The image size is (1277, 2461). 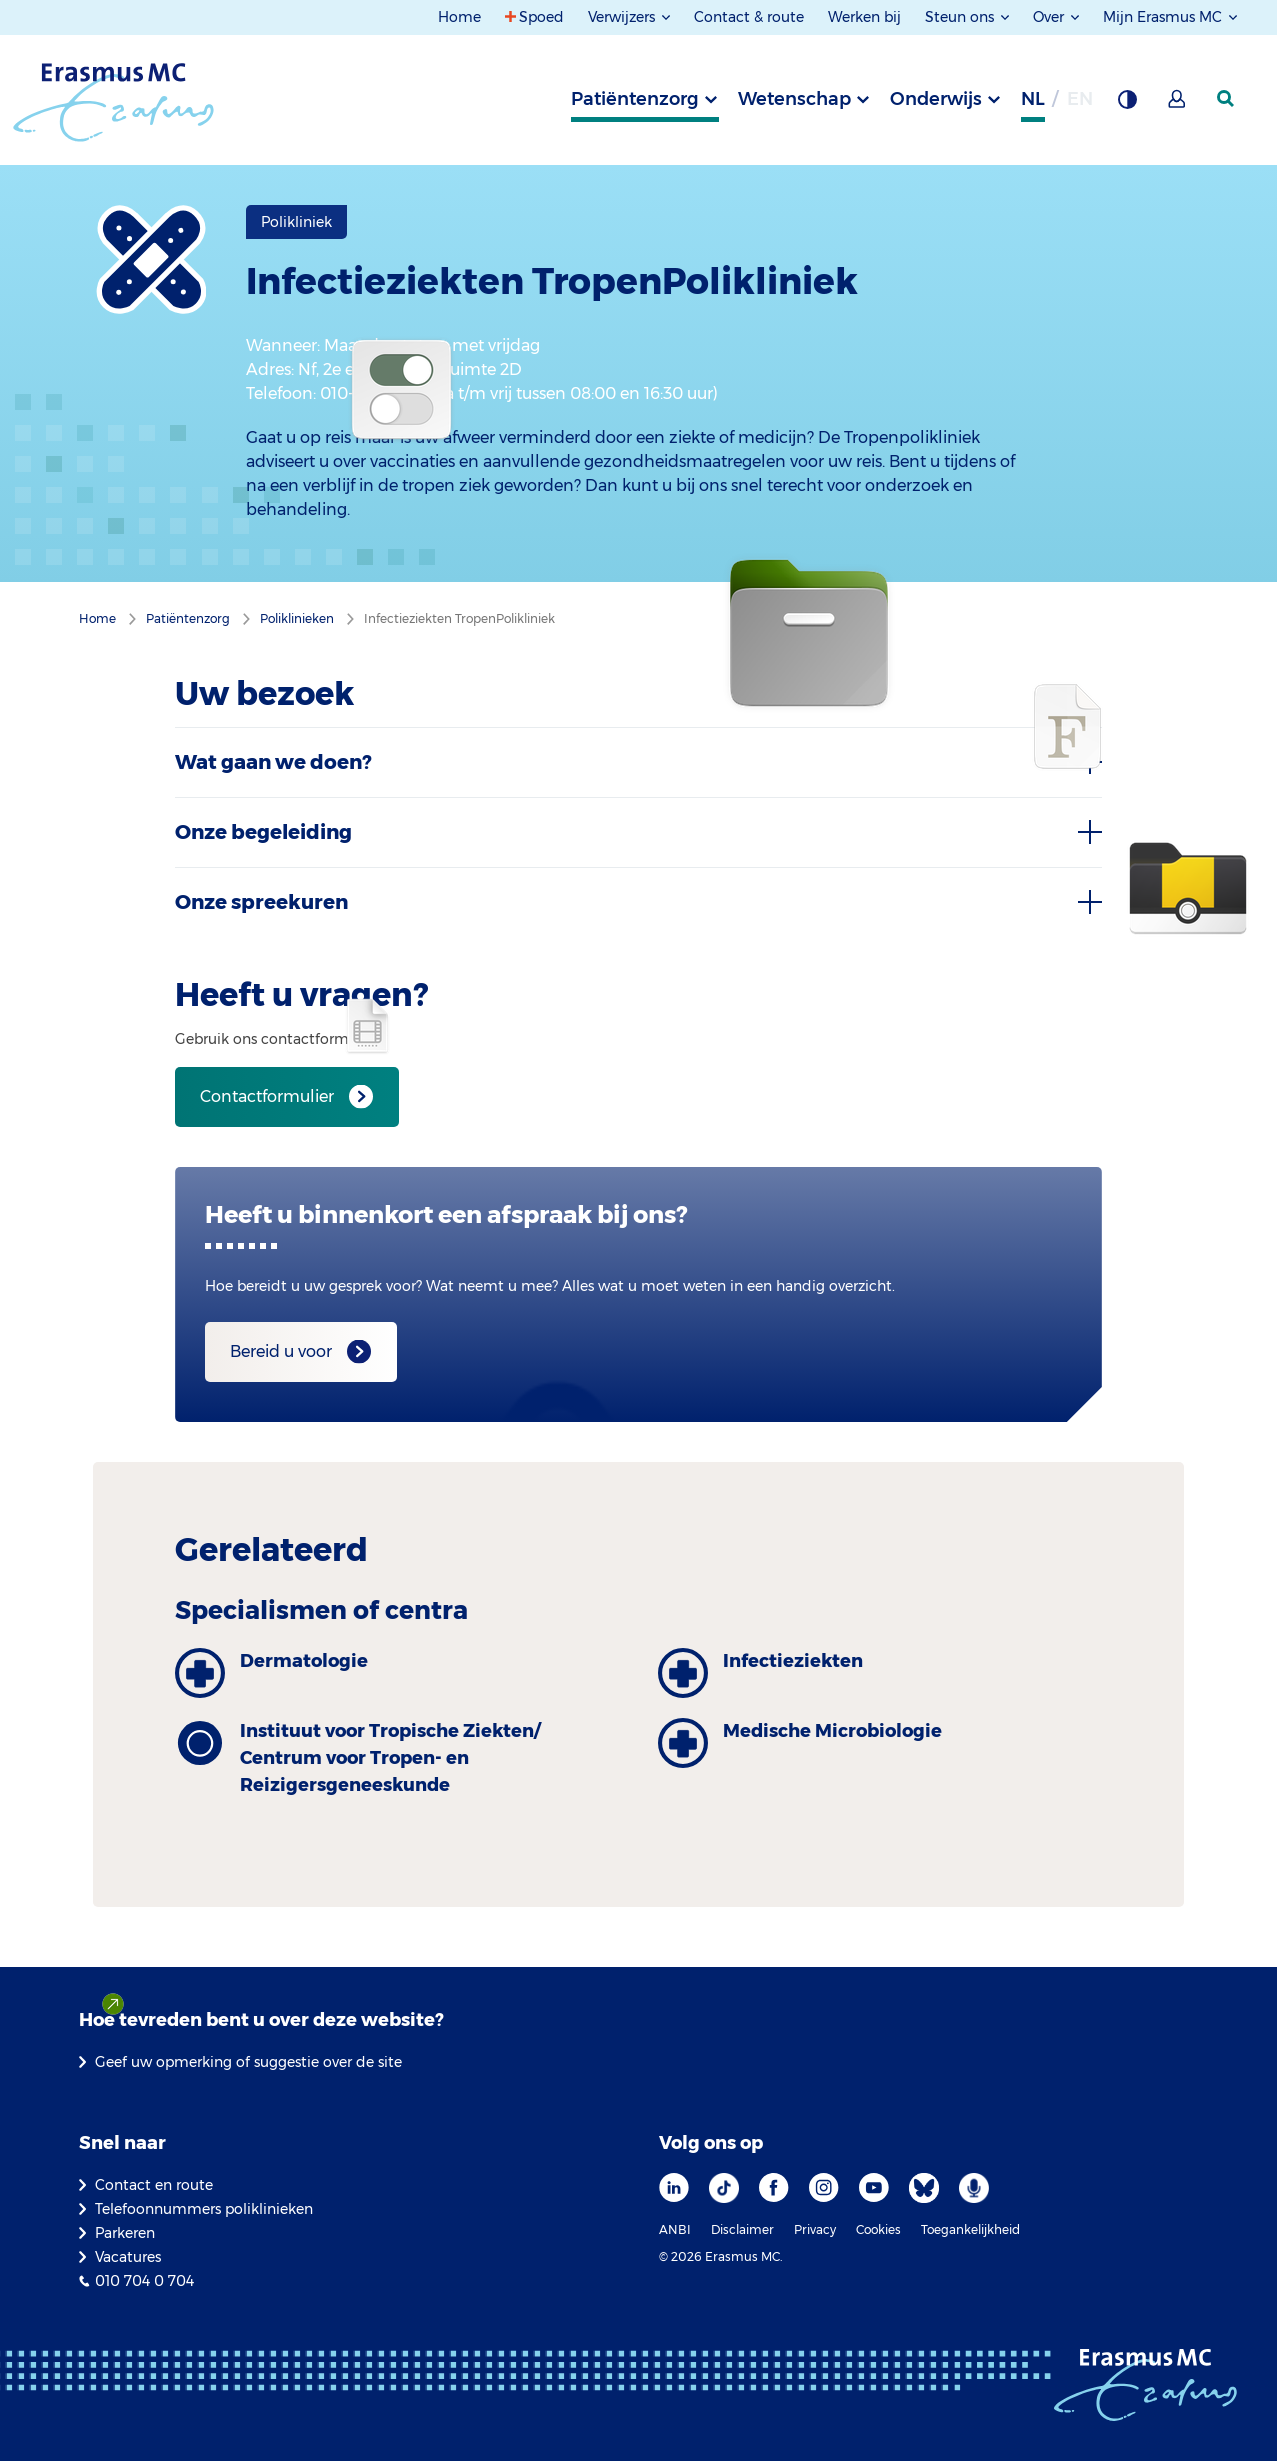 I want to click on folder for pokémon game files or assets, so click(x=1187, y=891).